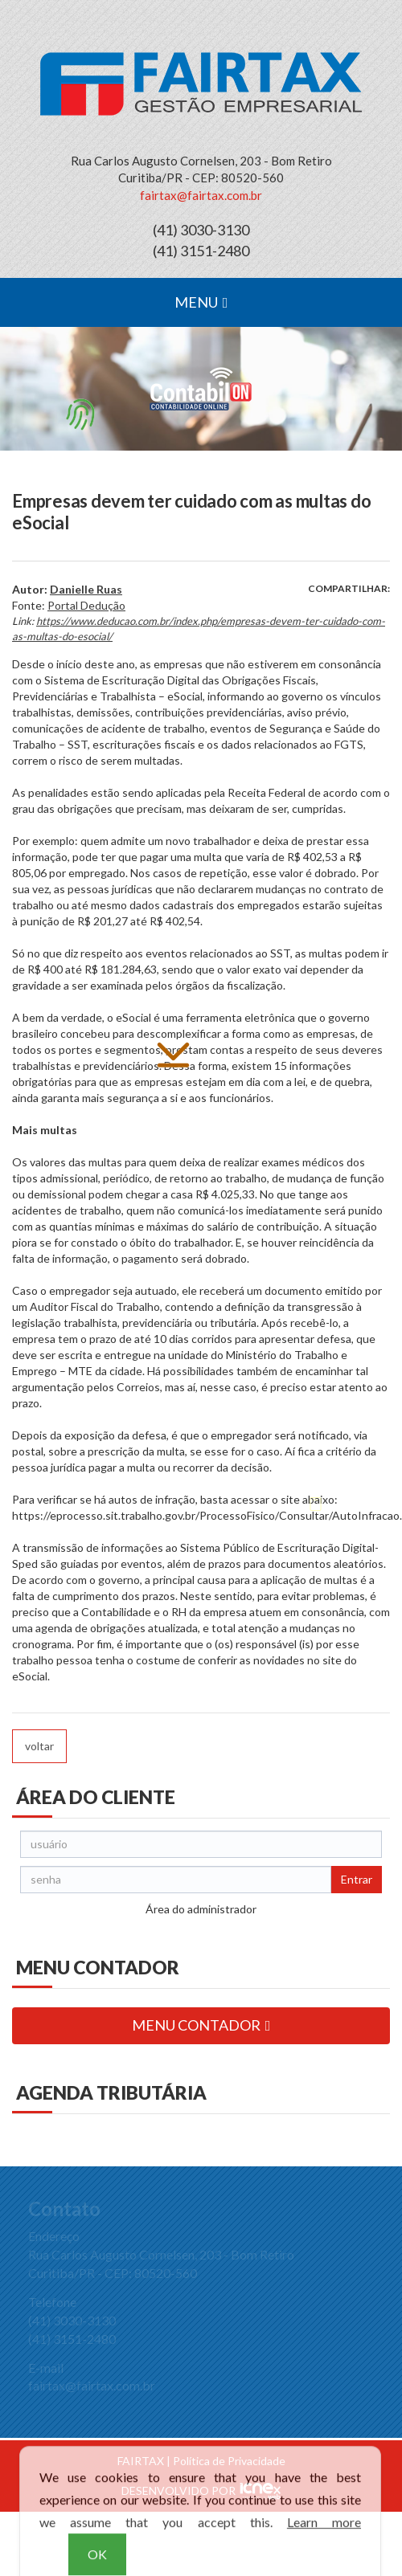 This screenshot has height=2576, width=402. I want to click on tablet device with speaker, so click(315, 1504).